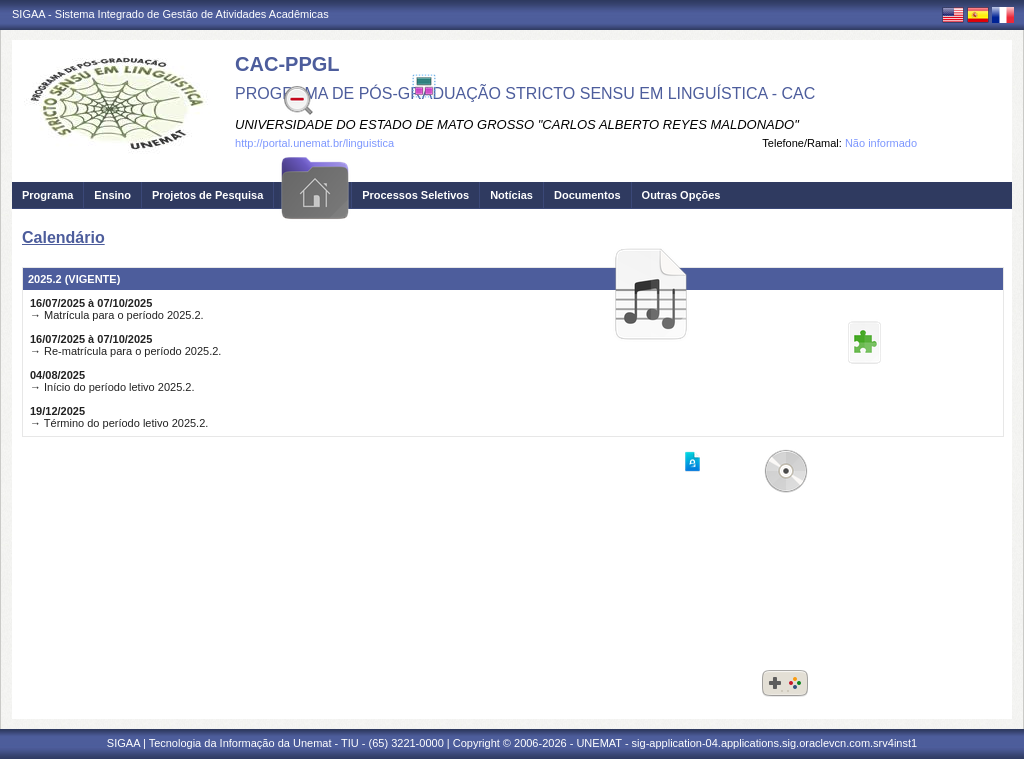  I want to click on a PGP-encrypted file, so click(692, 461).